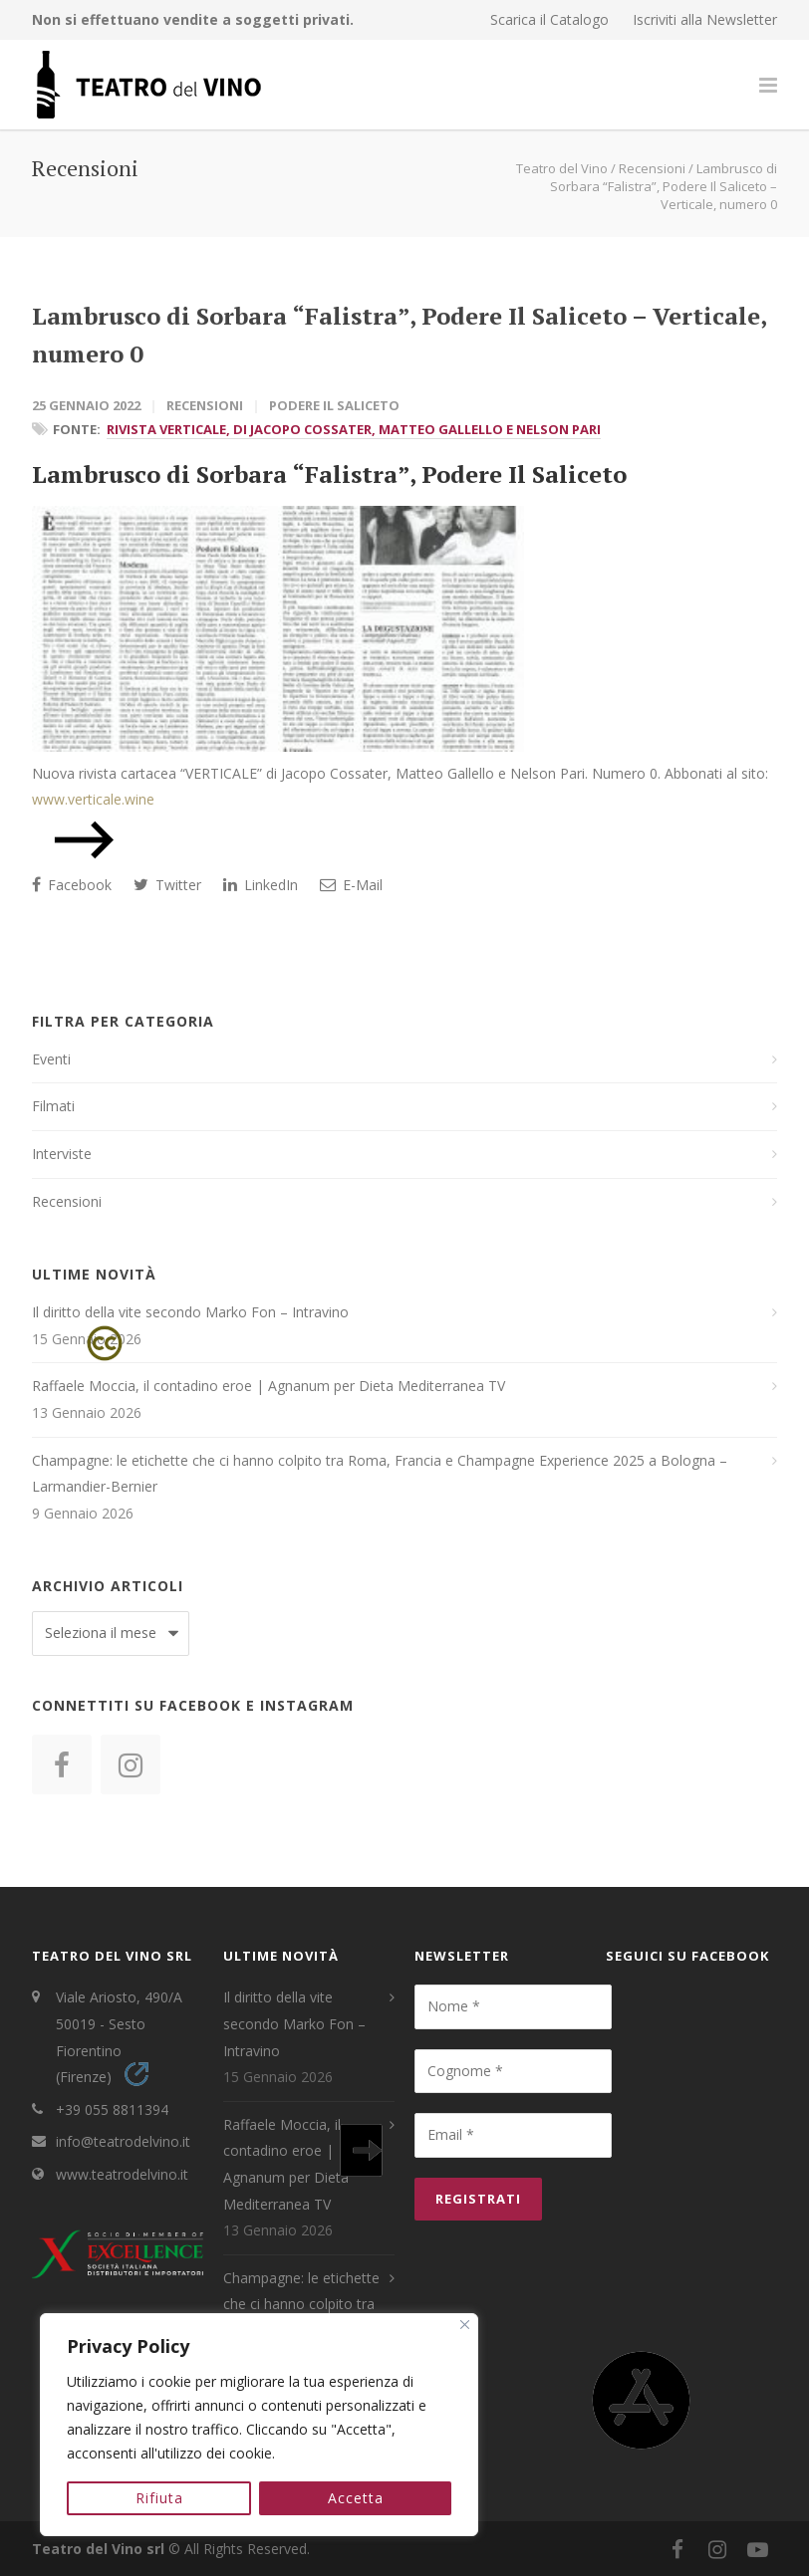 The height and width of the screenshot is (2576, 809). Describe the element at coordinates (641, 2400) in the screenshot. I see `open the Apple App Store` at that location.